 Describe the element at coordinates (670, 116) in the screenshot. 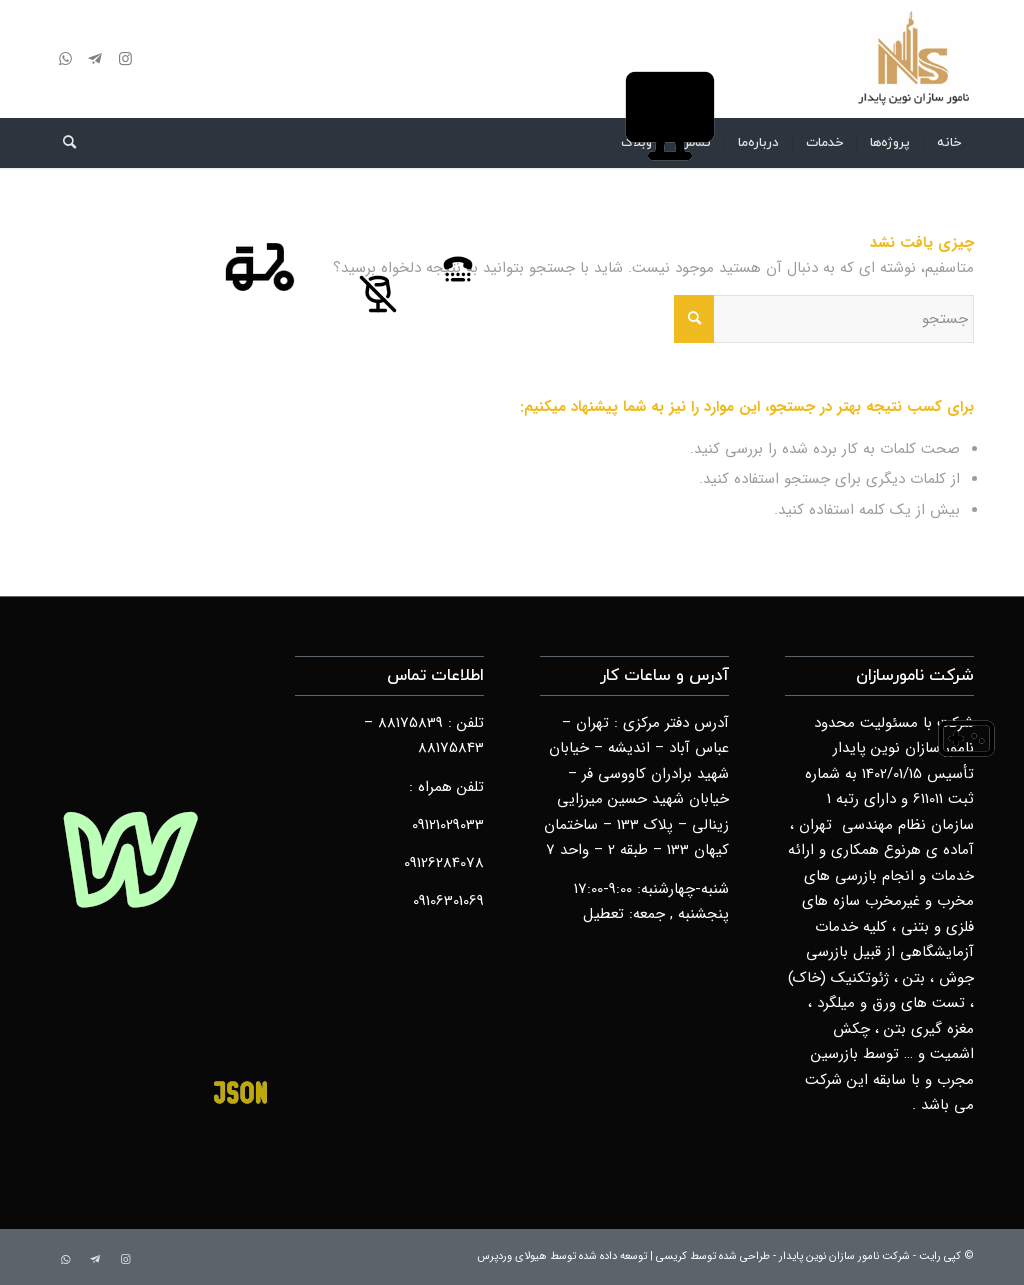

I see `view on desktop display` at that location.